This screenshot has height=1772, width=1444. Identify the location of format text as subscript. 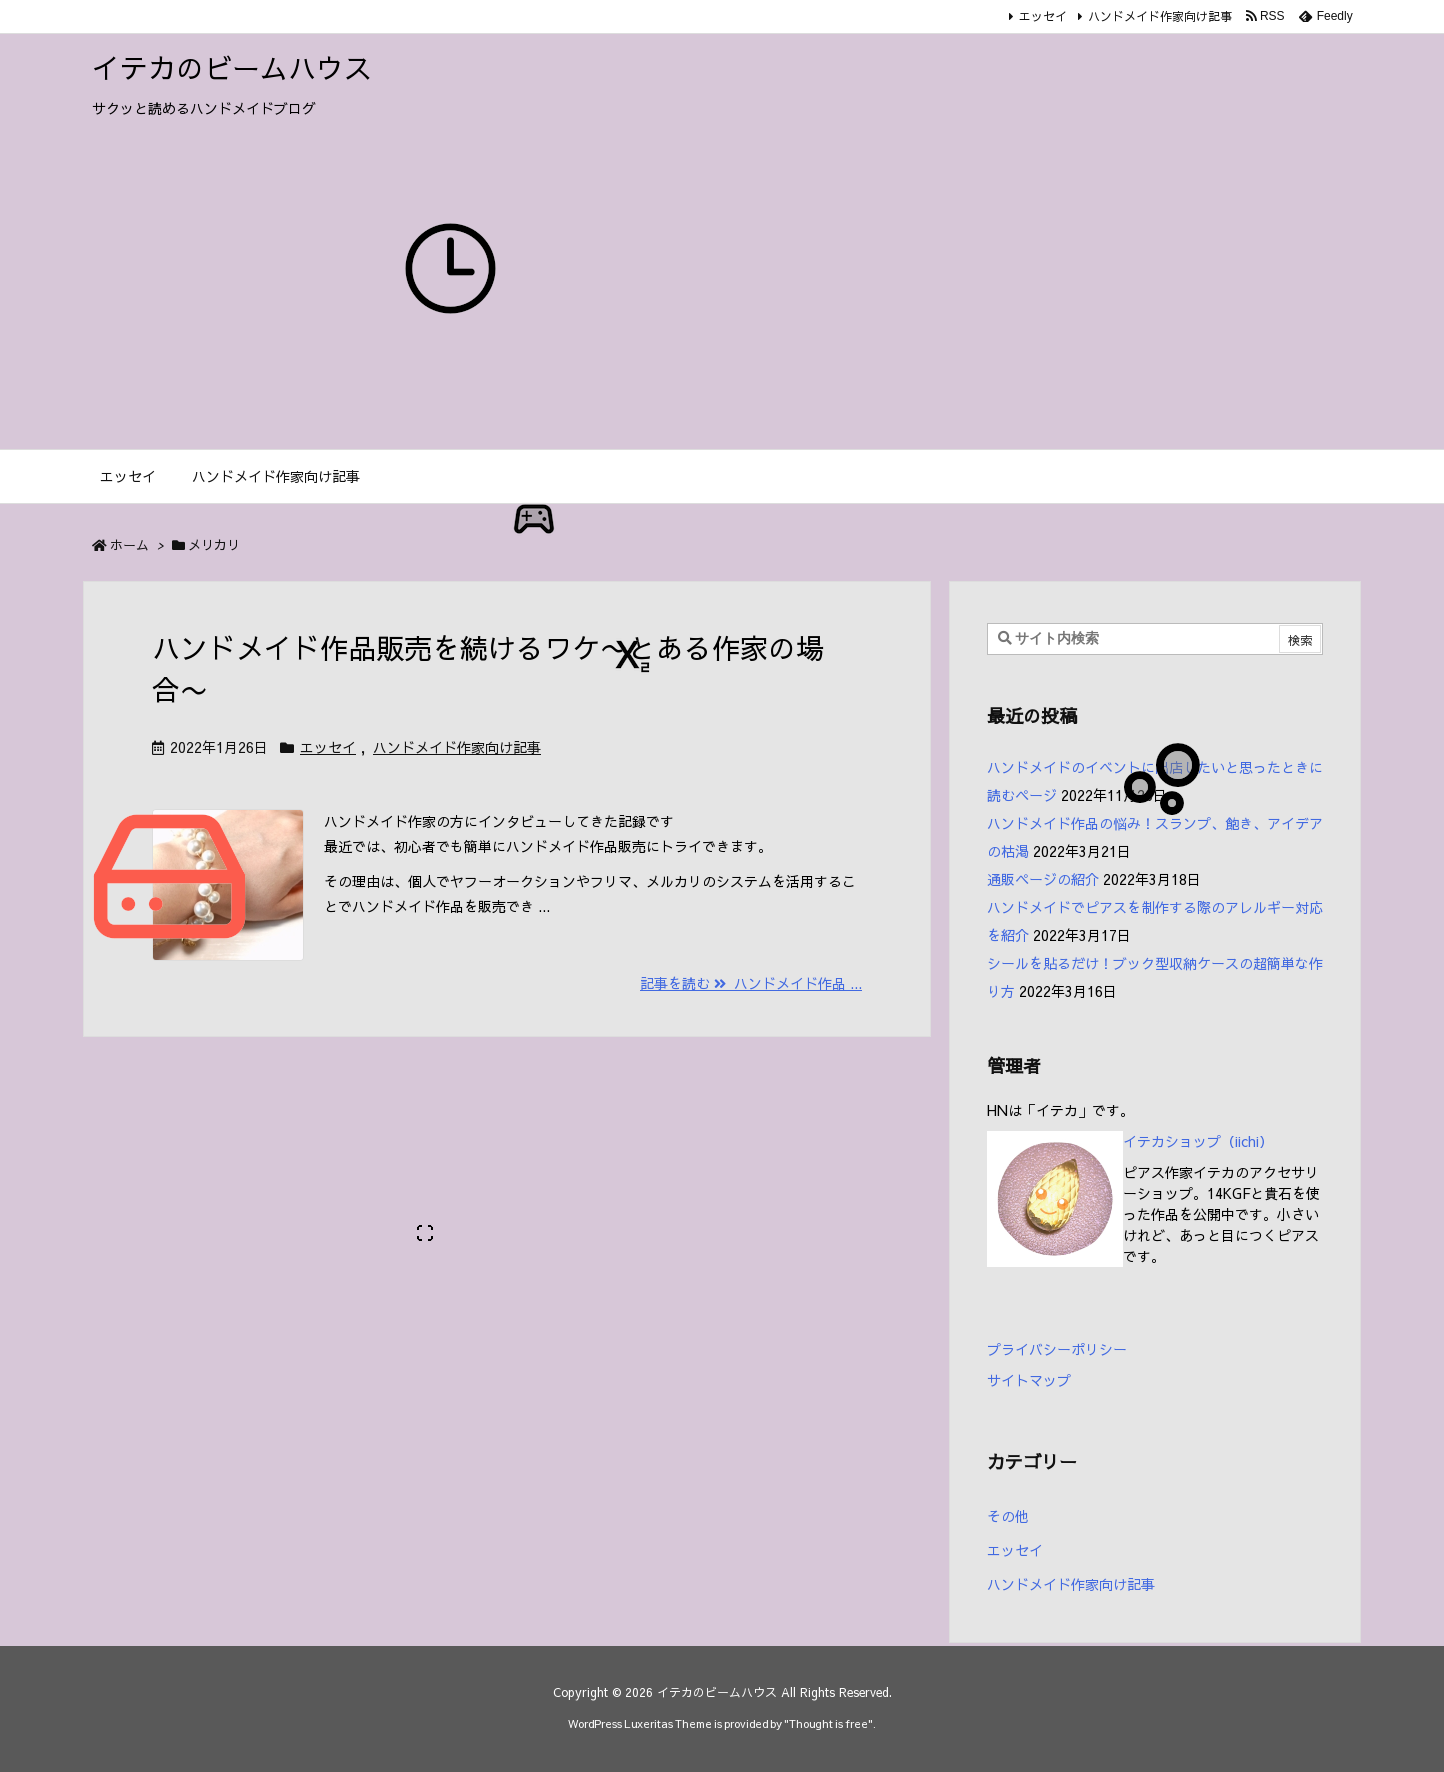
(627, 656).